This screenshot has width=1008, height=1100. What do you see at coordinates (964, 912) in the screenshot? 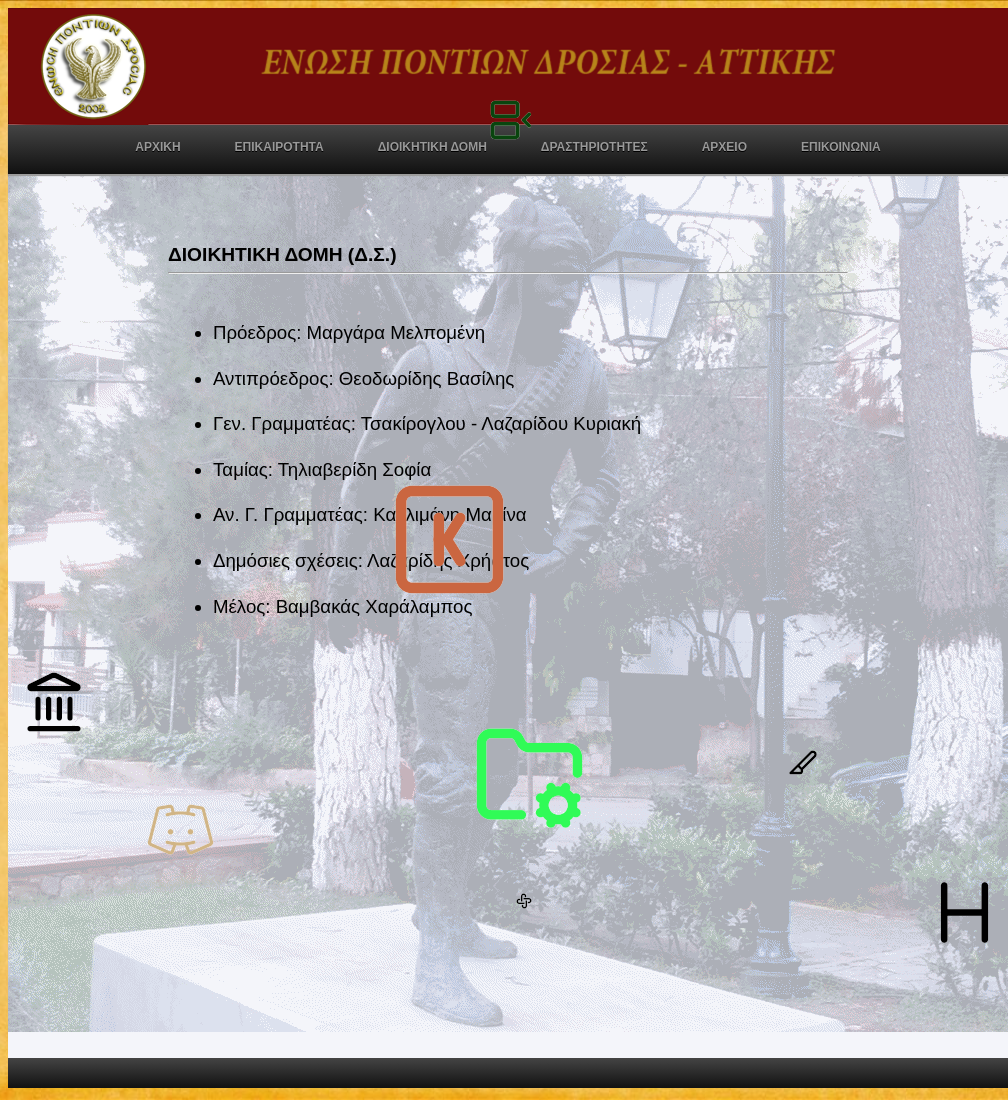
I see `insert a heading in a text document` at bounding box center [964, 912].